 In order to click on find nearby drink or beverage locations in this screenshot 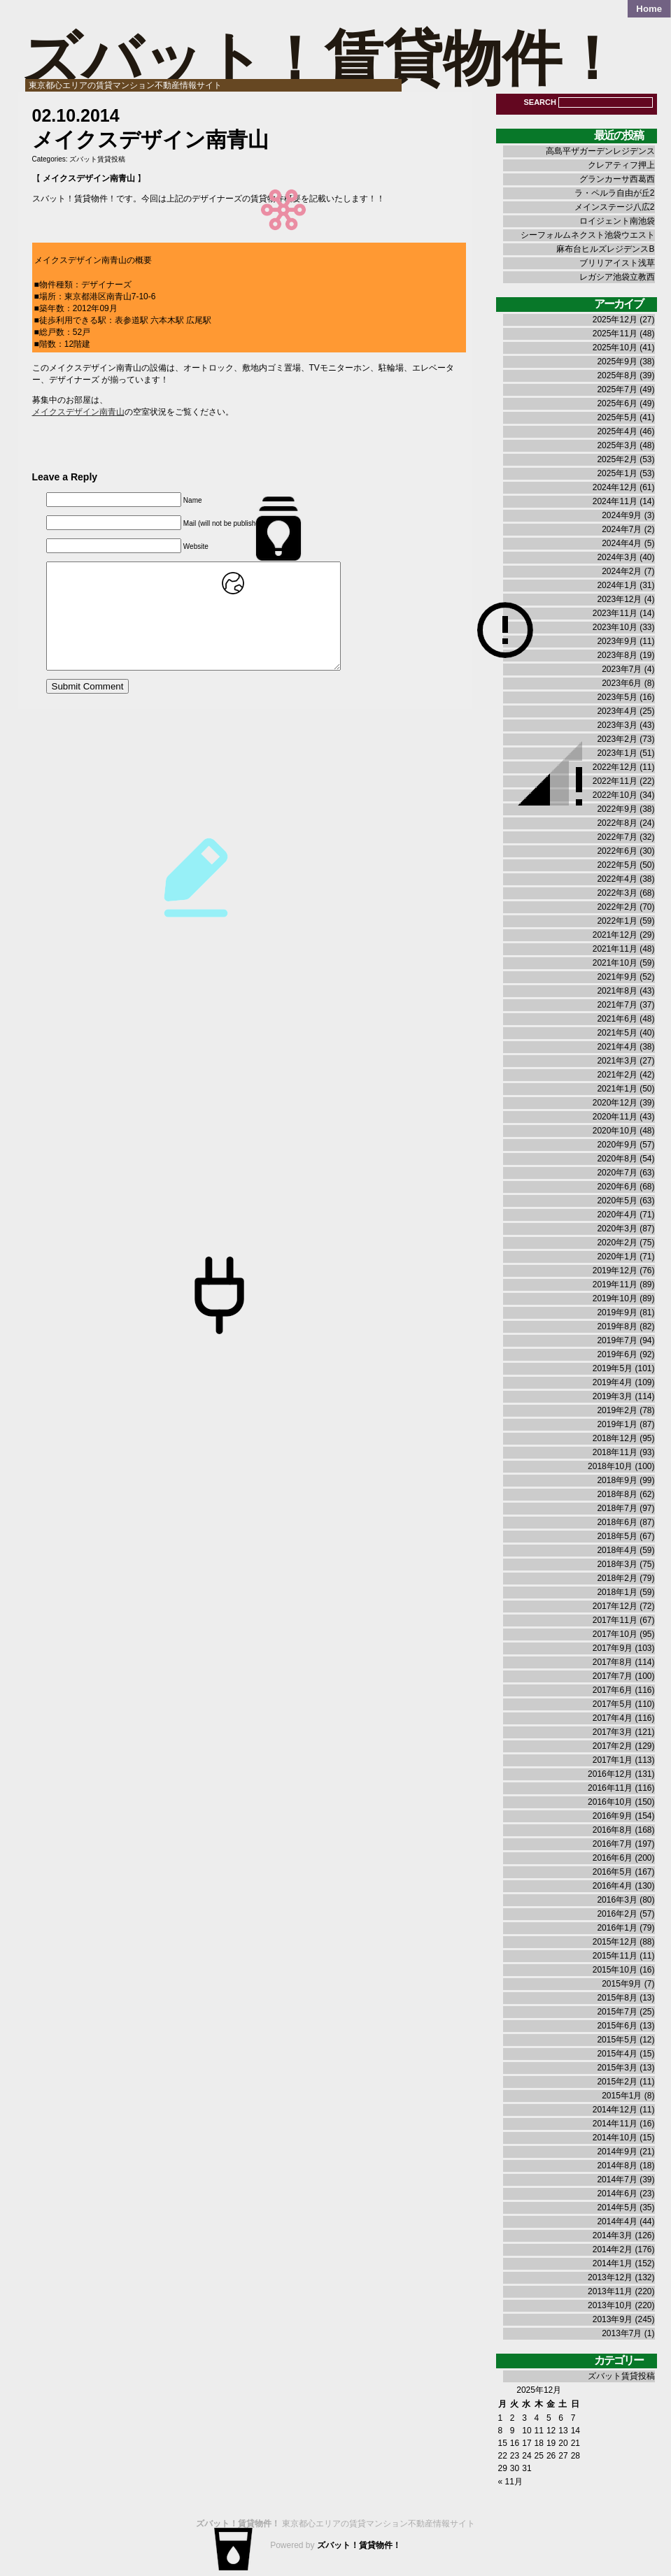, I will do `click(233, 2549)`.